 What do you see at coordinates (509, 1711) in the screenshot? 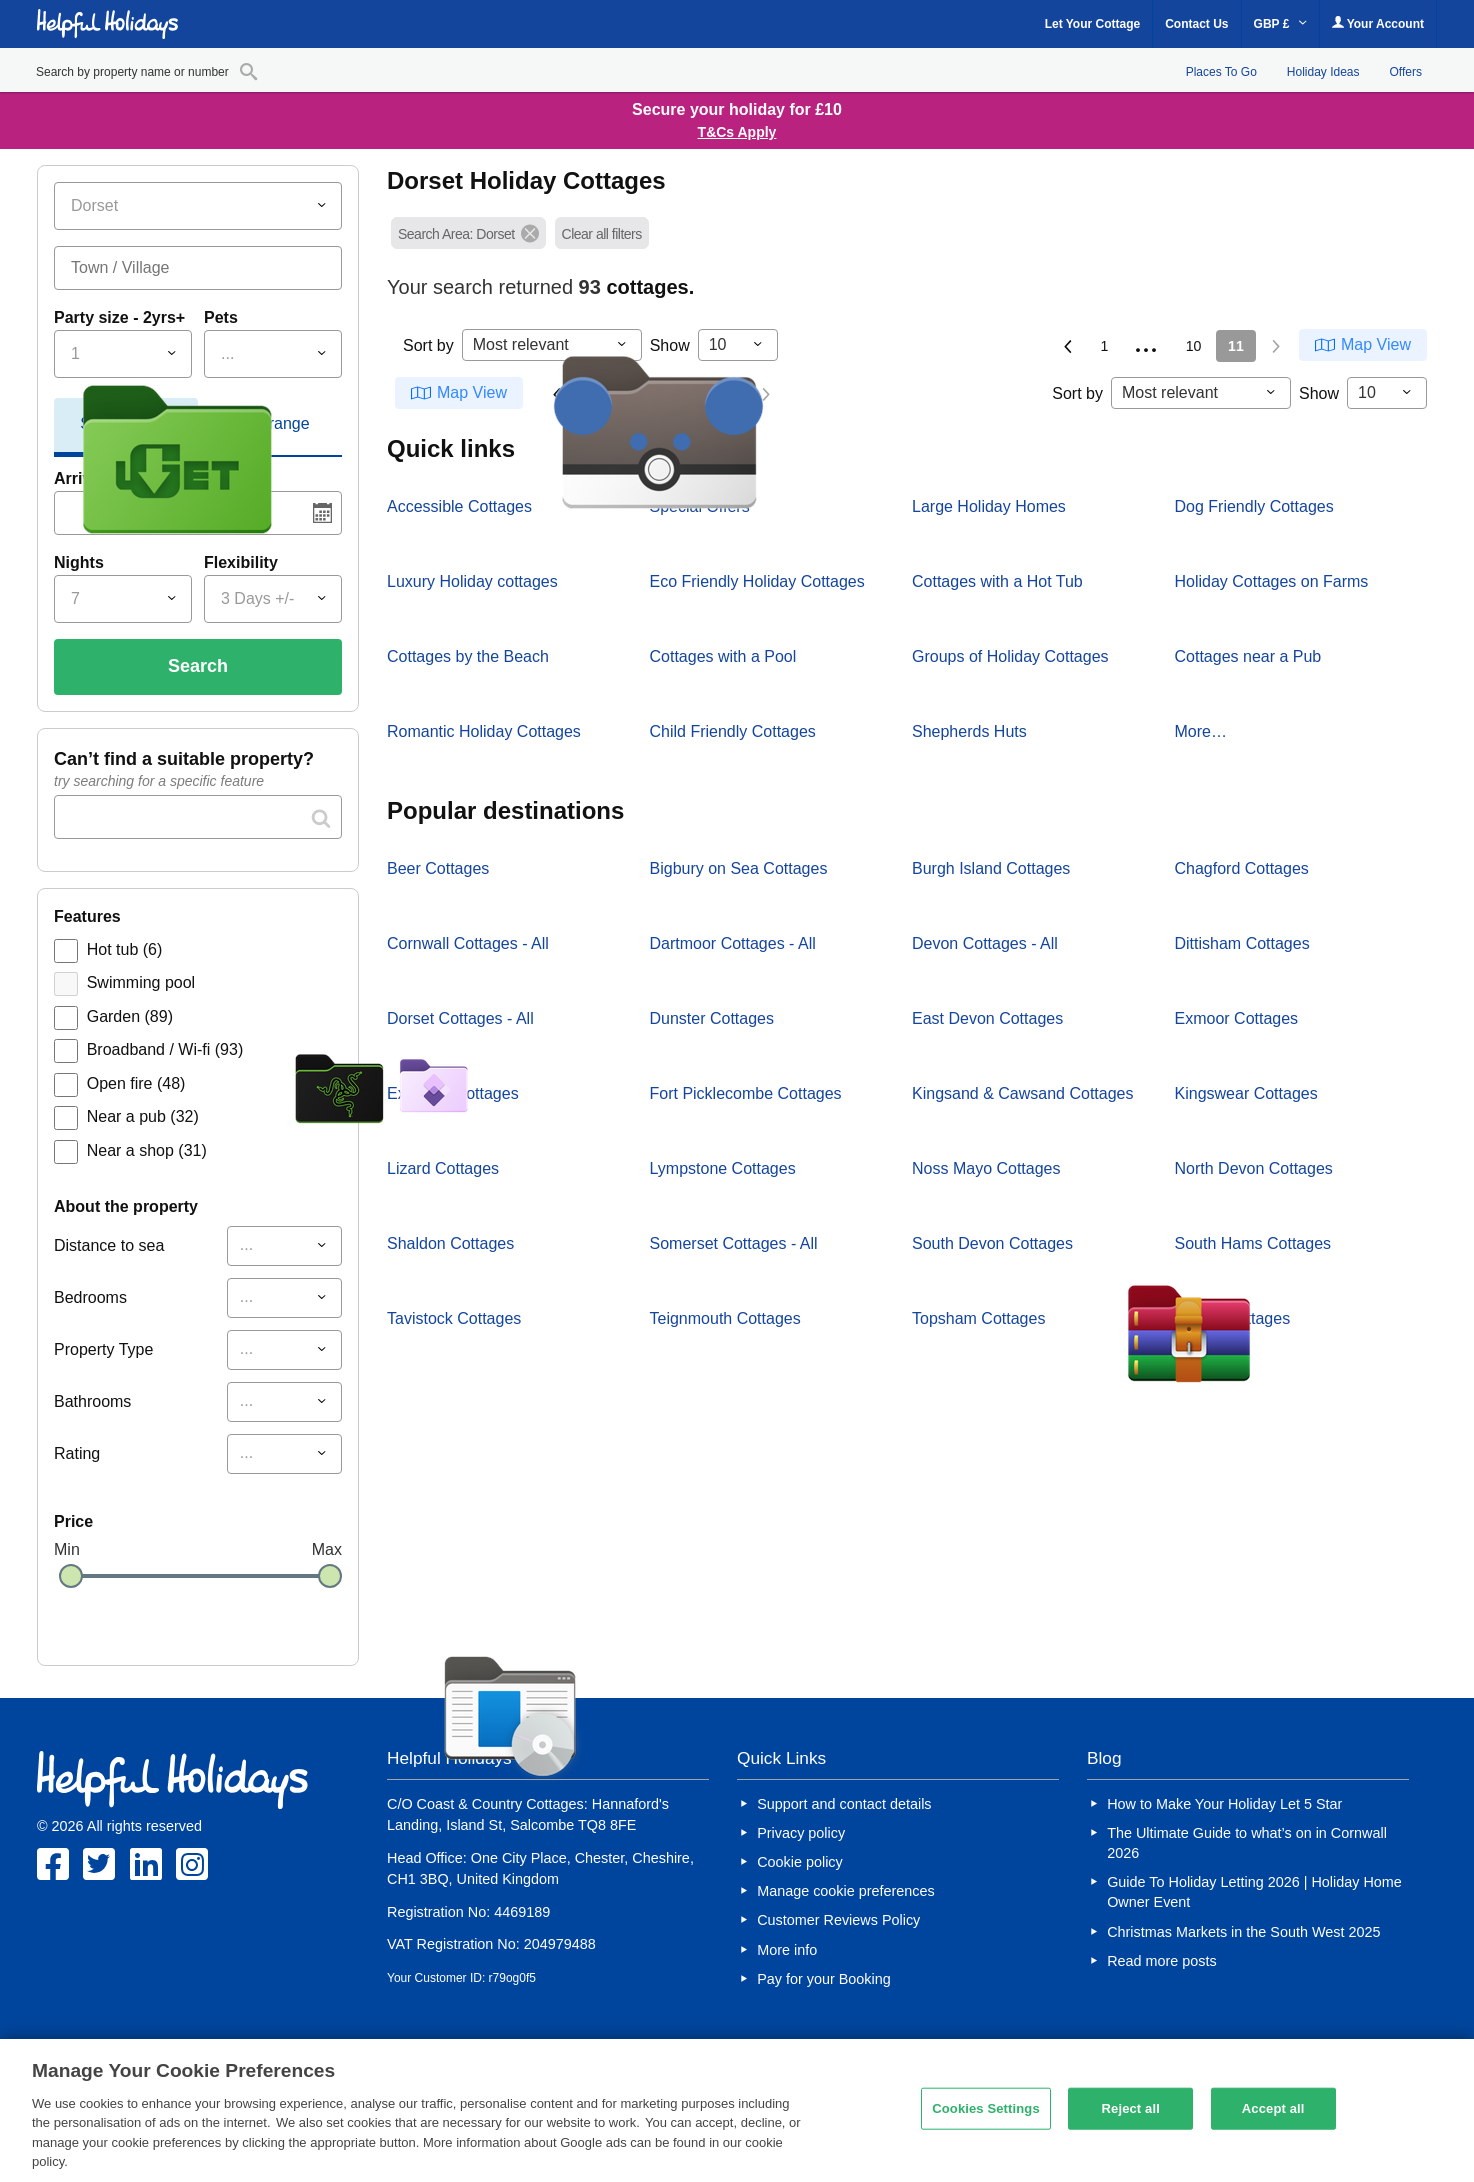
I see `open folder containing program executables` at bounding box center [509, 1711].